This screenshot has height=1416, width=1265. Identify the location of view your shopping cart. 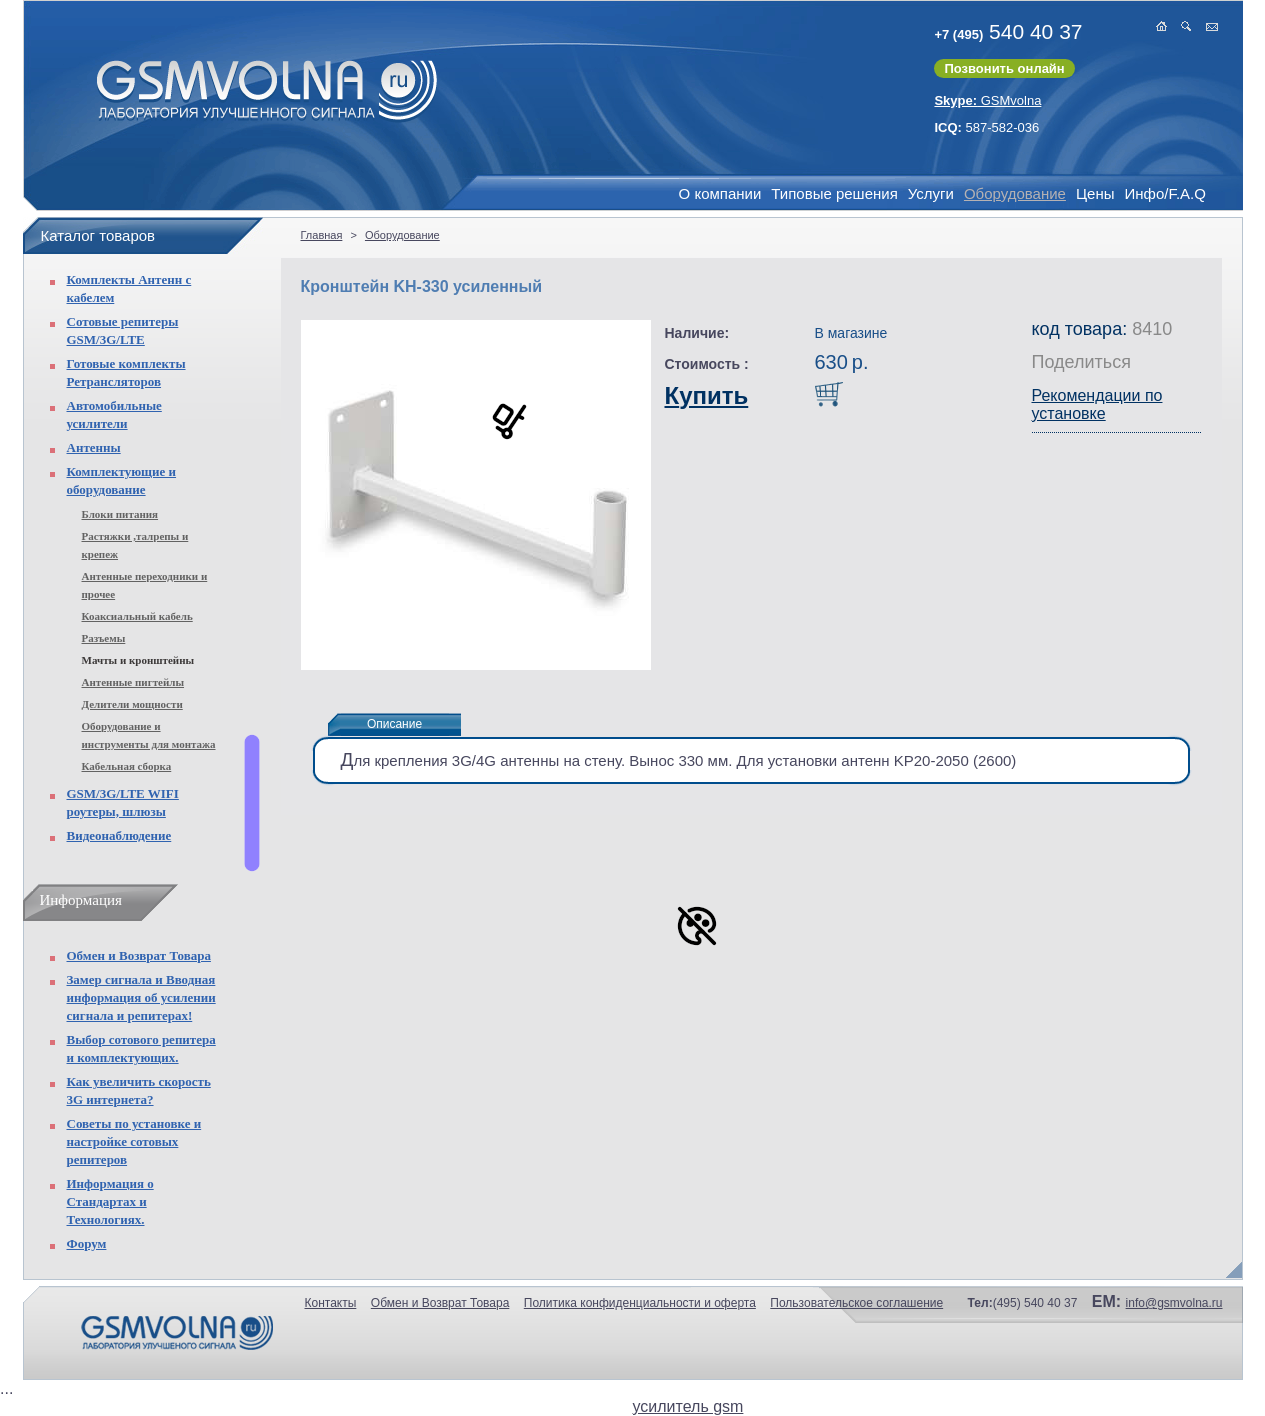
(509, 420).